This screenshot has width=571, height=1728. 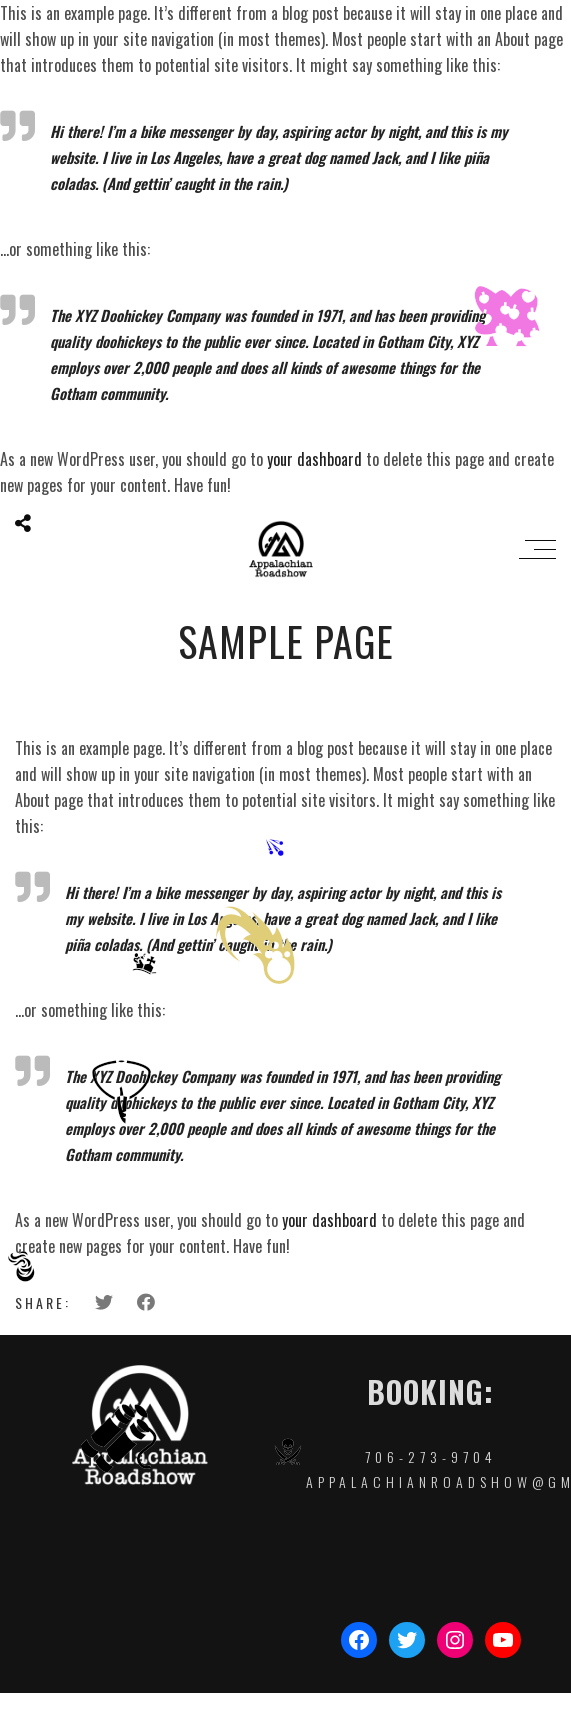 I want to click on incense or aromatherapy item in a game inventory, so click(x=22, y=1266).